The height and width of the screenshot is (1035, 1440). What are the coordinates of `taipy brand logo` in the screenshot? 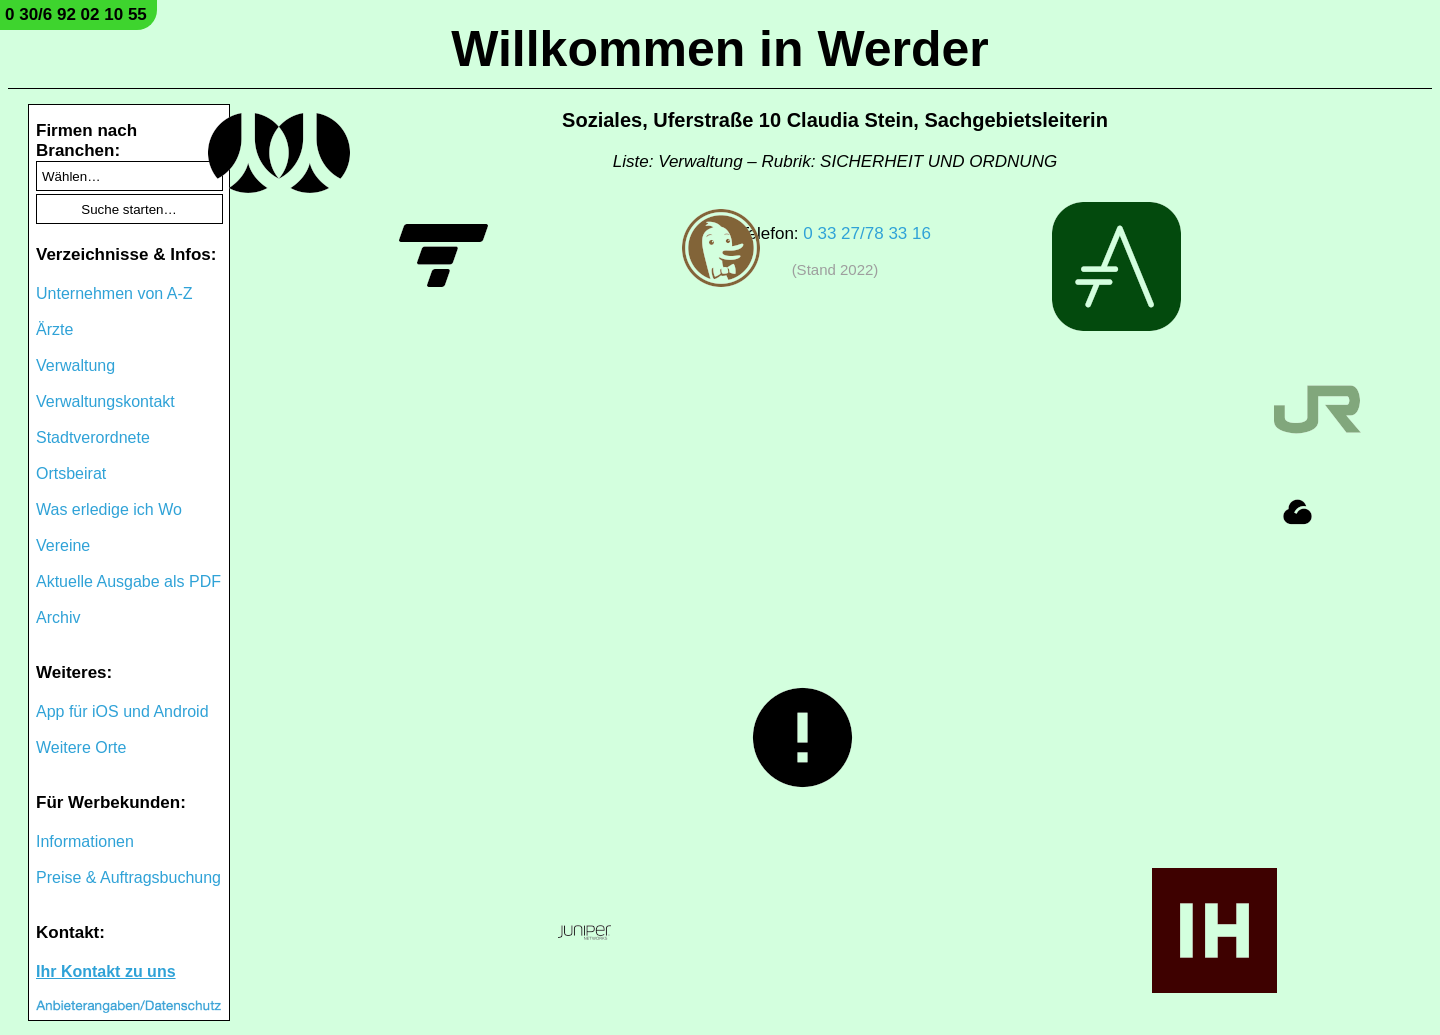 It's located at (443, 255).